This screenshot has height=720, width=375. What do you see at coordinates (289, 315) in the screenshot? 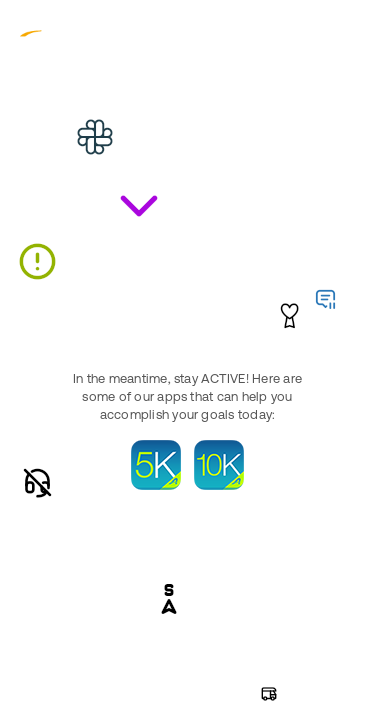
I see `view sponsor tiers and levels` at bounding box center [289, 315].